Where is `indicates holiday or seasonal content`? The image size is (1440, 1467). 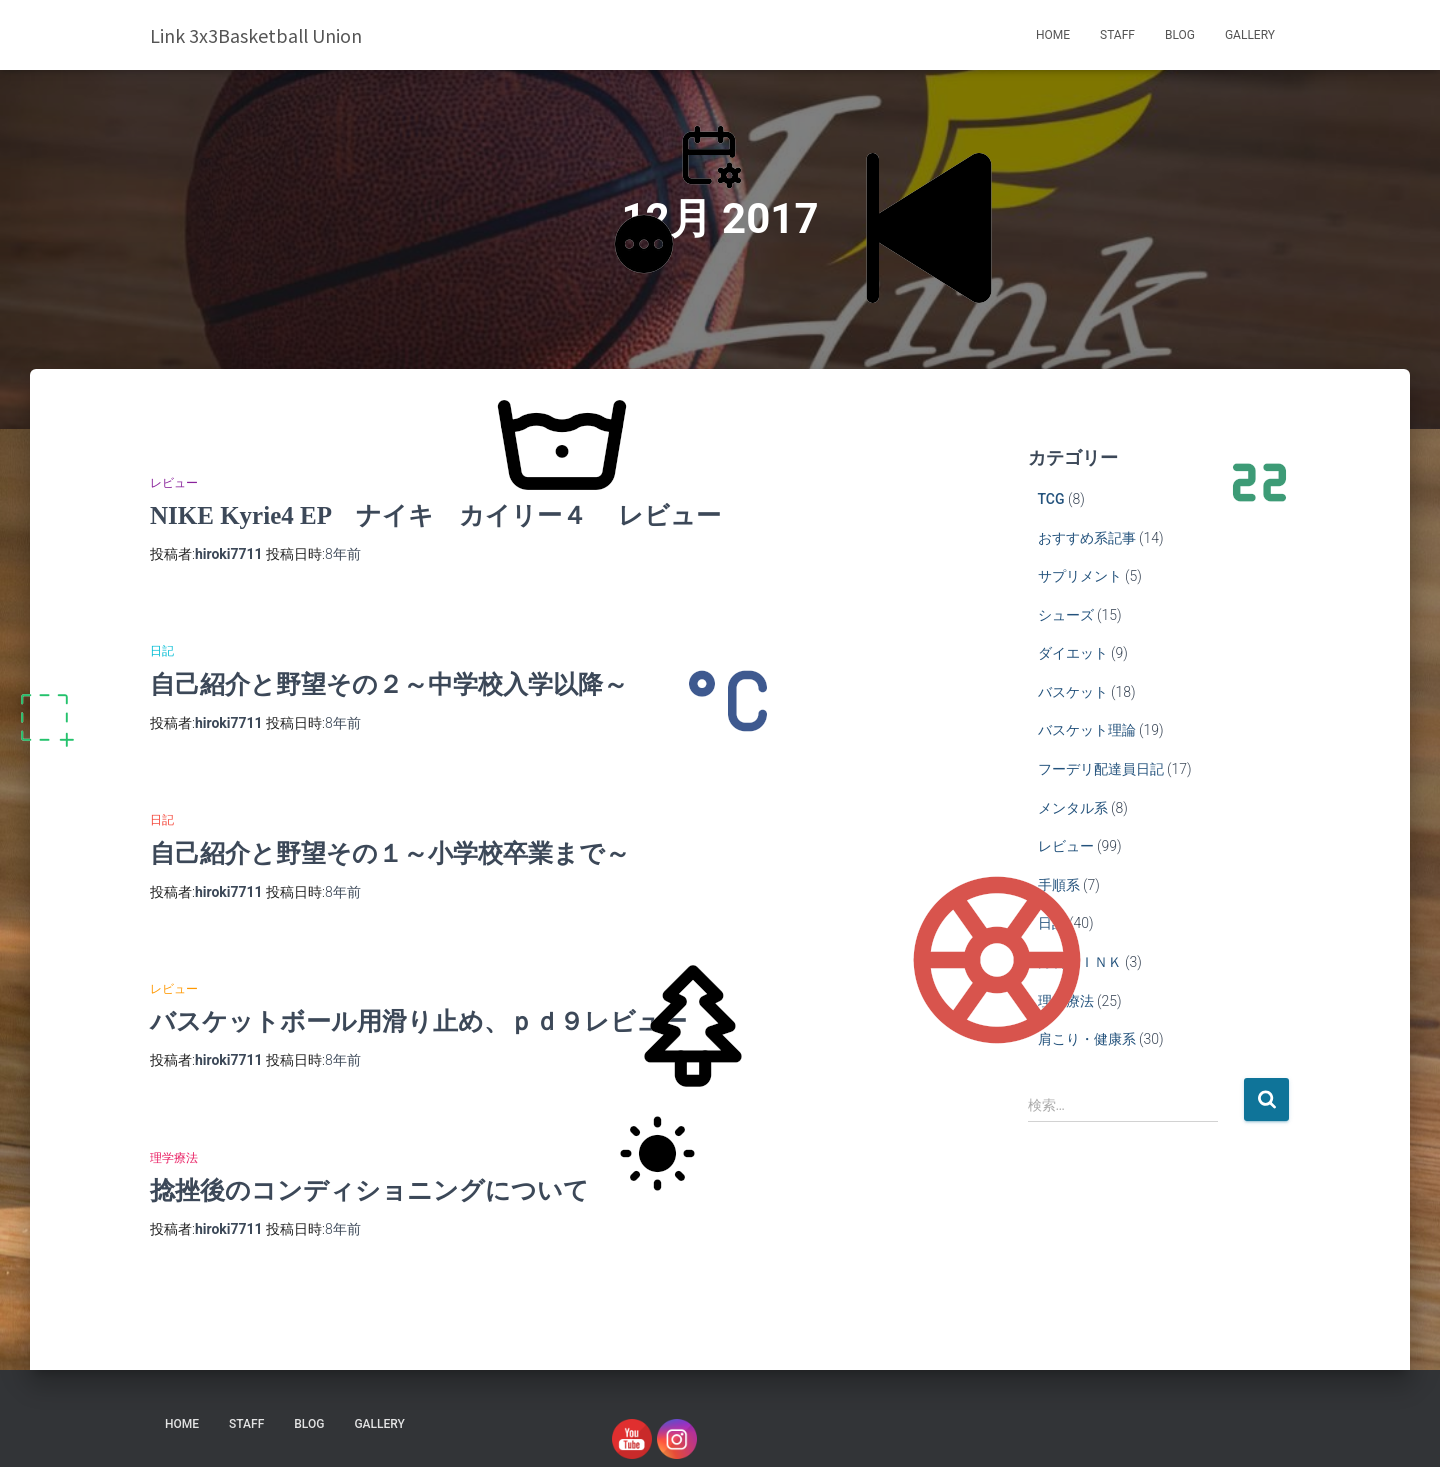
indicates holiday or seasonal content is located at coordinates (693, 1026).